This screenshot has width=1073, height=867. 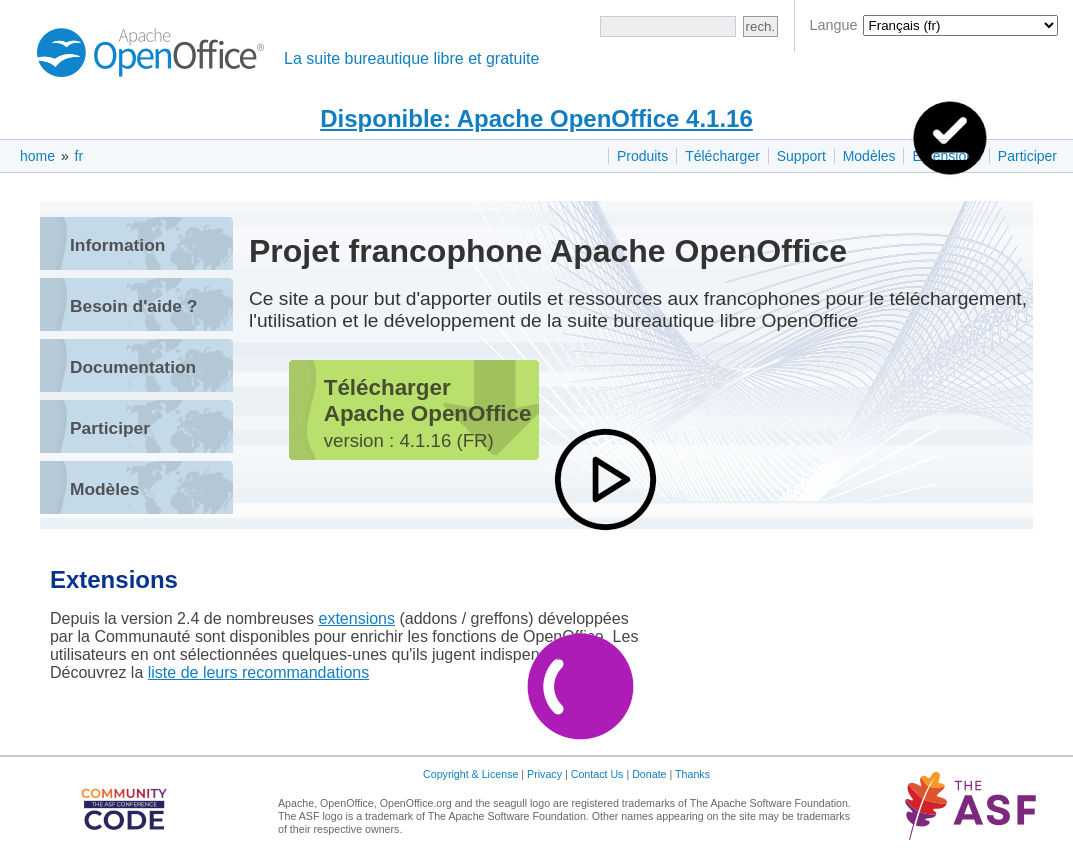 I want to click on apply inner shadow effect to the left side, so click(x=580, y=686).